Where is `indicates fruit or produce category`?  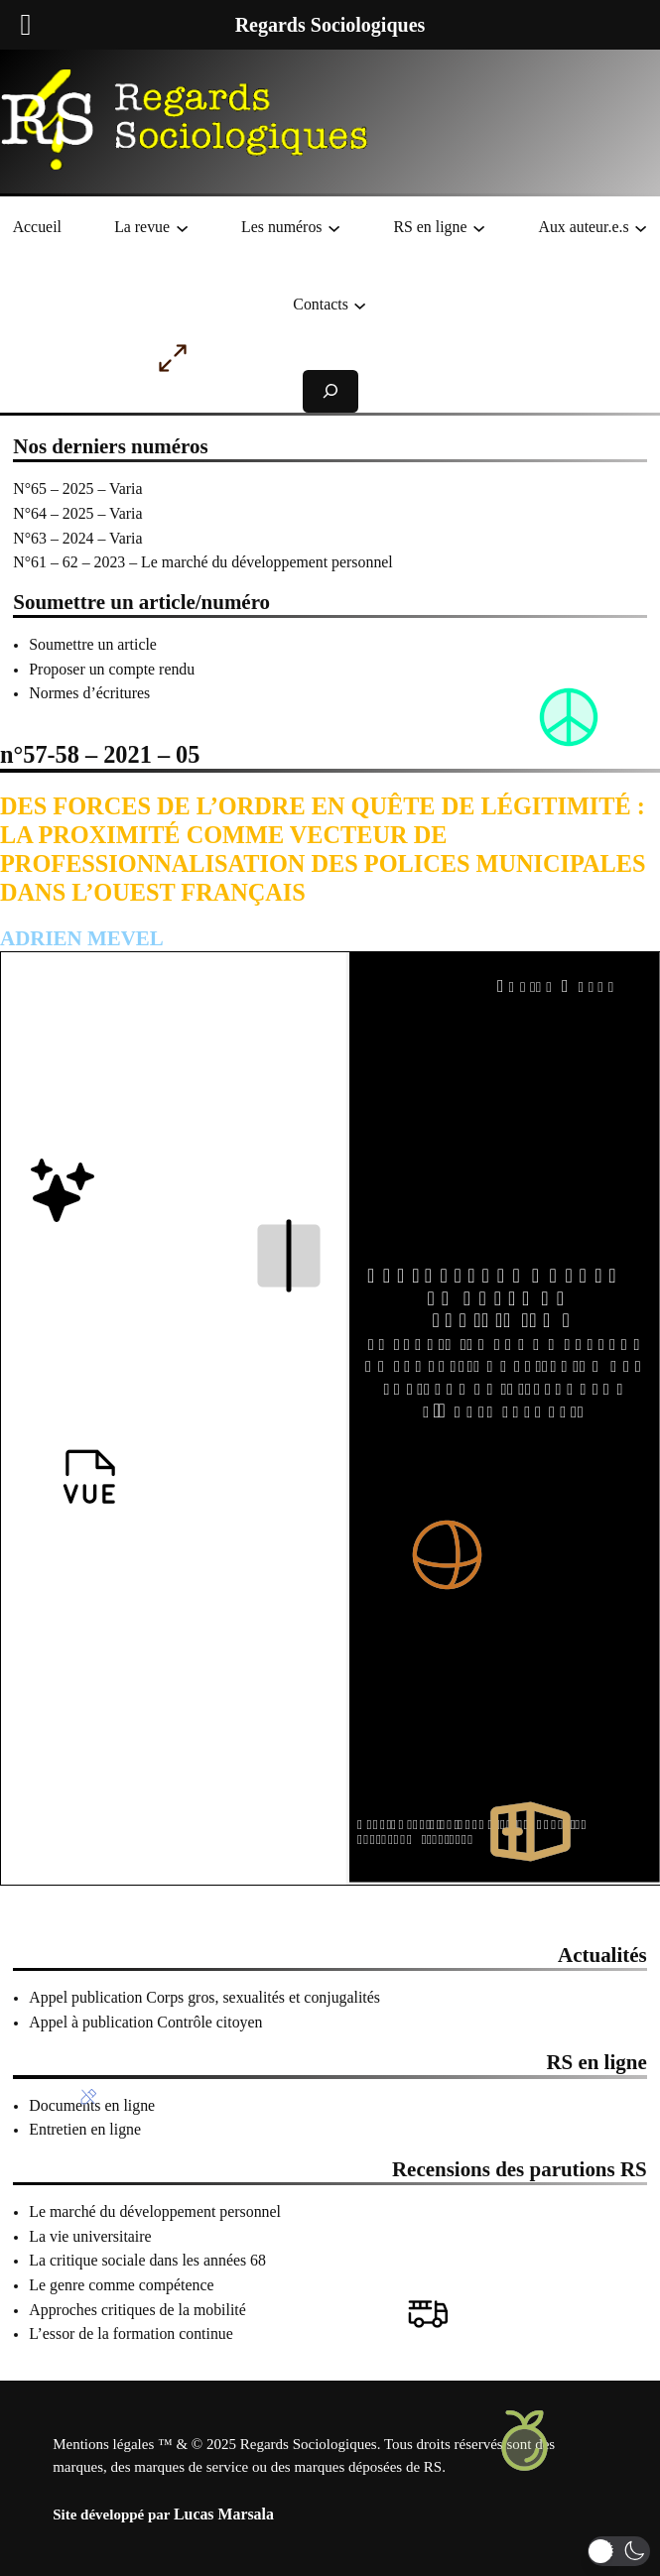 indicates fruit or produce category is located at coordinates (524, 2441).